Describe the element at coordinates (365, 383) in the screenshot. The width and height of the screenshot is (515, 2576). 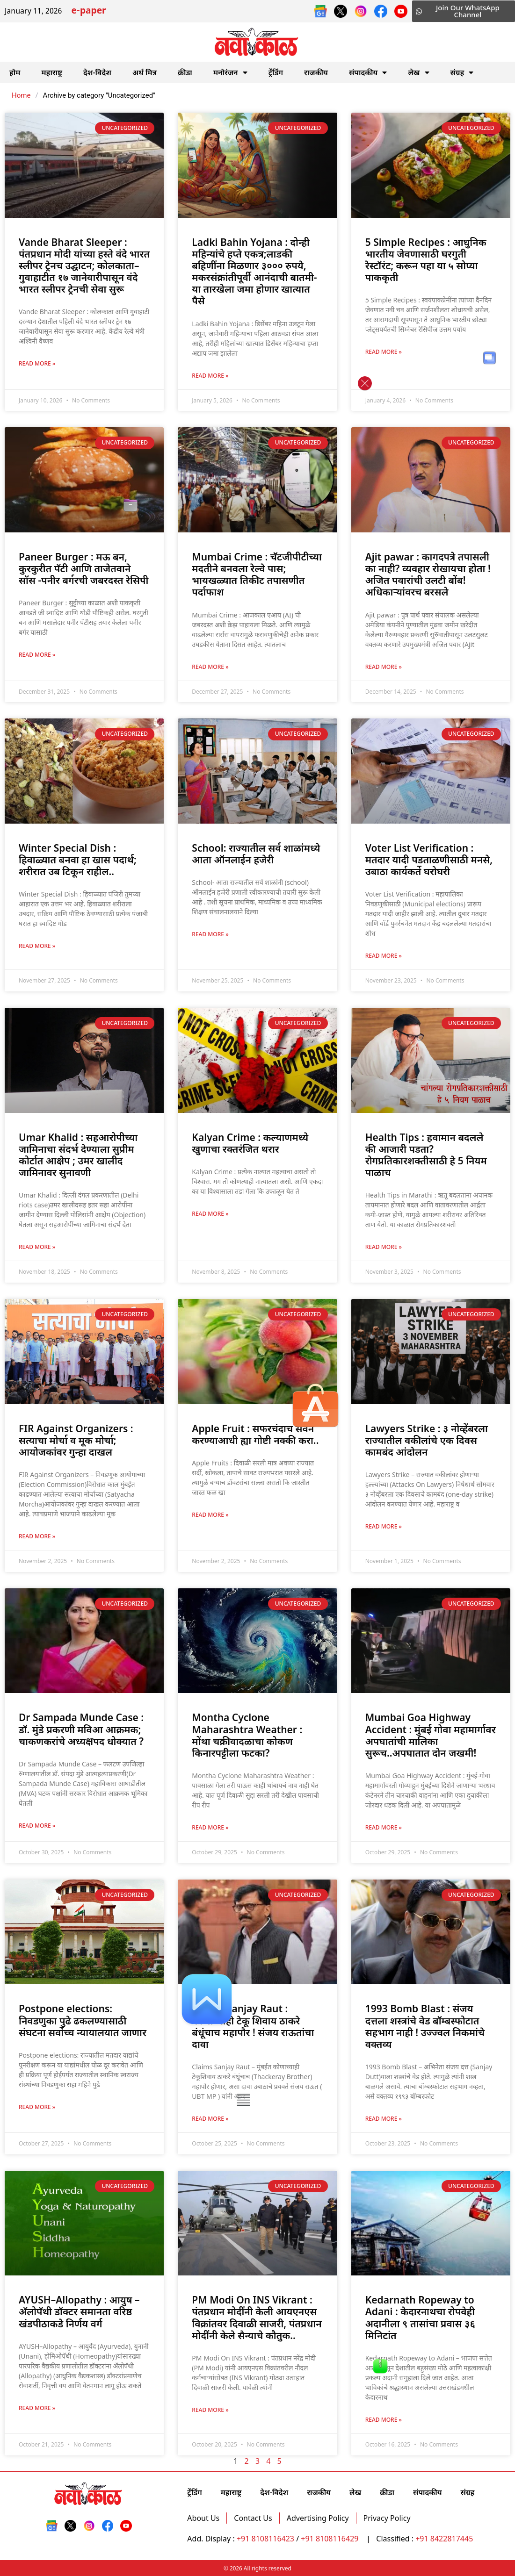
I see `indicates a sync error with a shared file or folder` at that location.